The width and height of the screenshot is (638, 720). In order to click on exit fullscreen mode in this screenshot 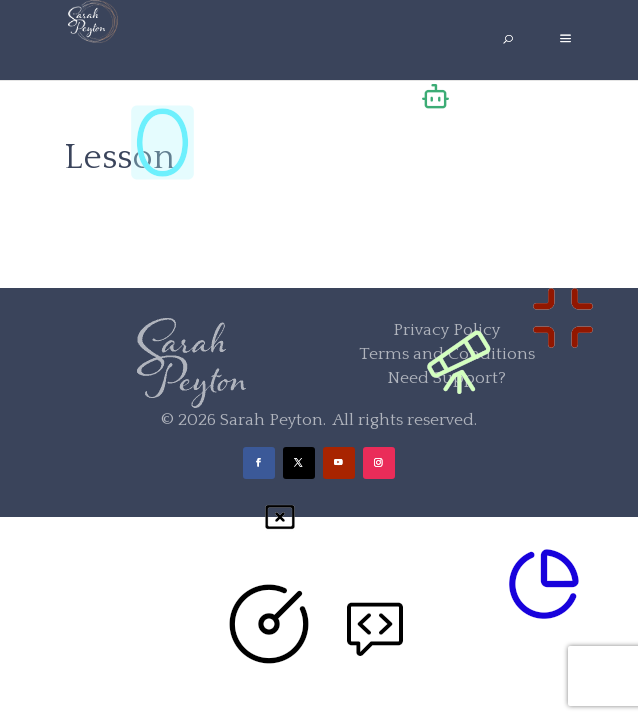, I will do `click(563, 318)`.